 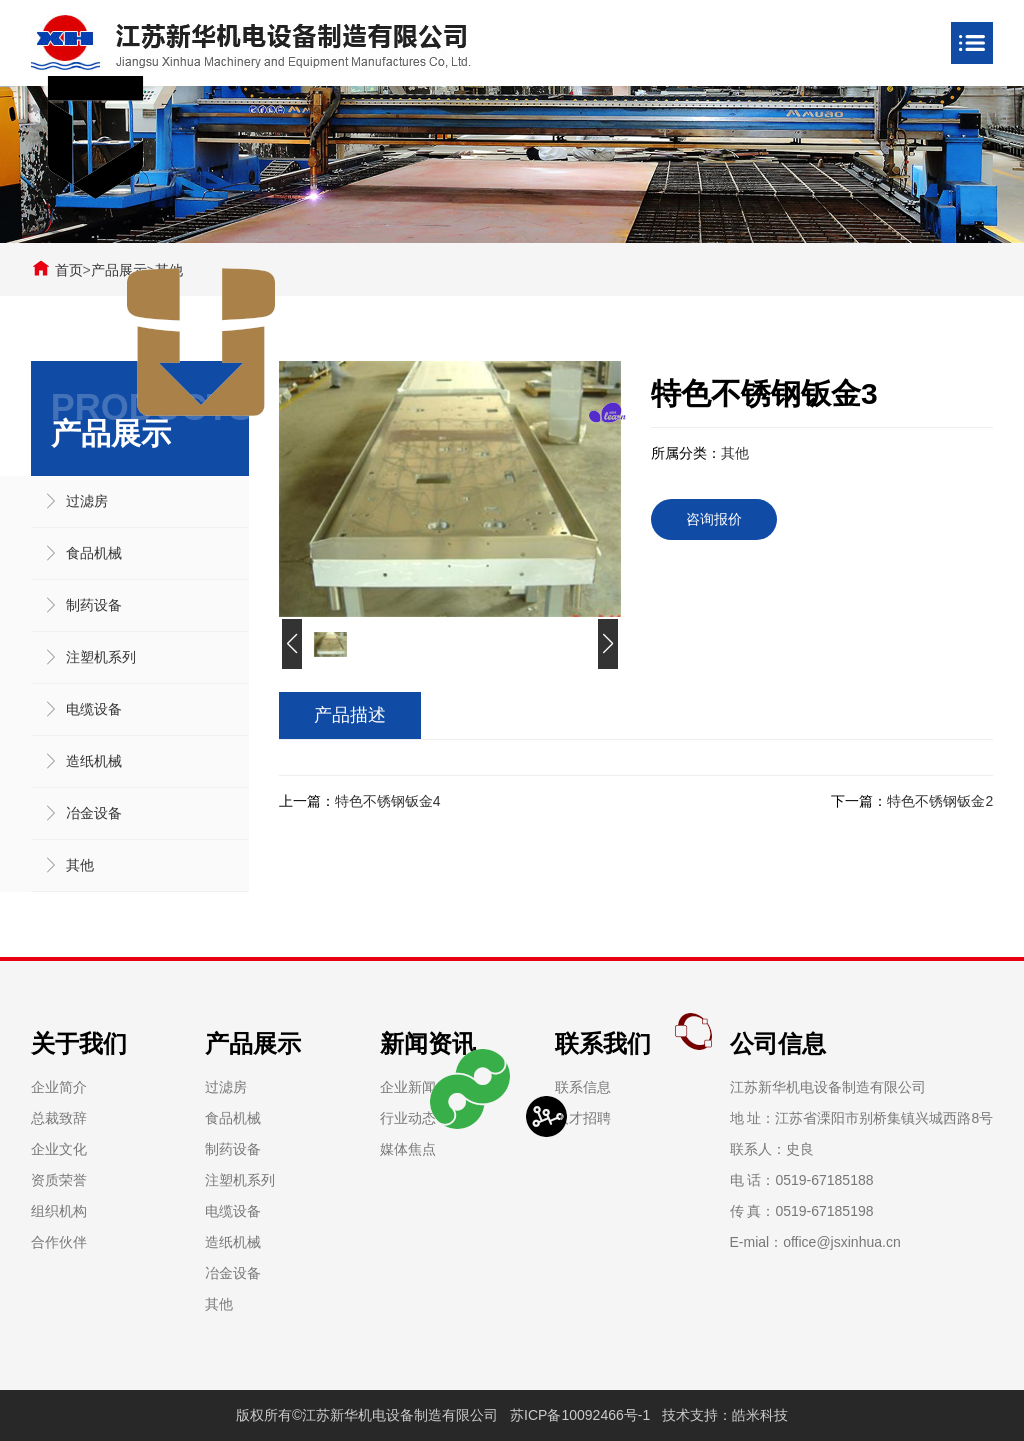 What do you see at coordinates (607, 412) in the screenshot?
I see `scikit-learn machine learning library logo` at bounding box center [607, 412].